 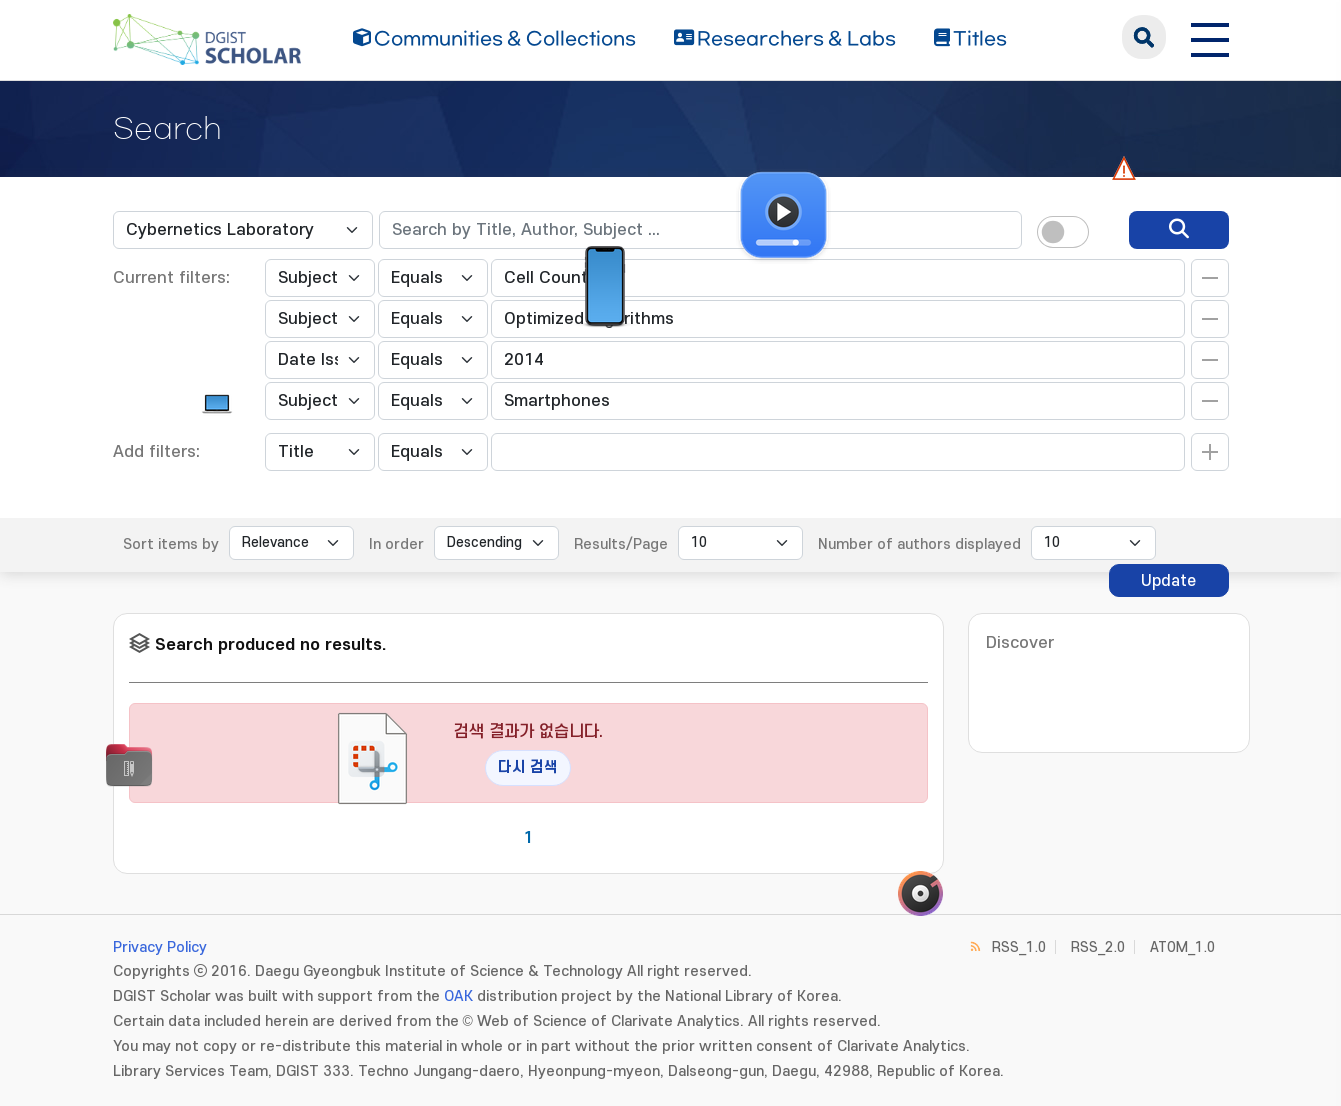 I want to click on open templates folder, so click(x=129, y=765).